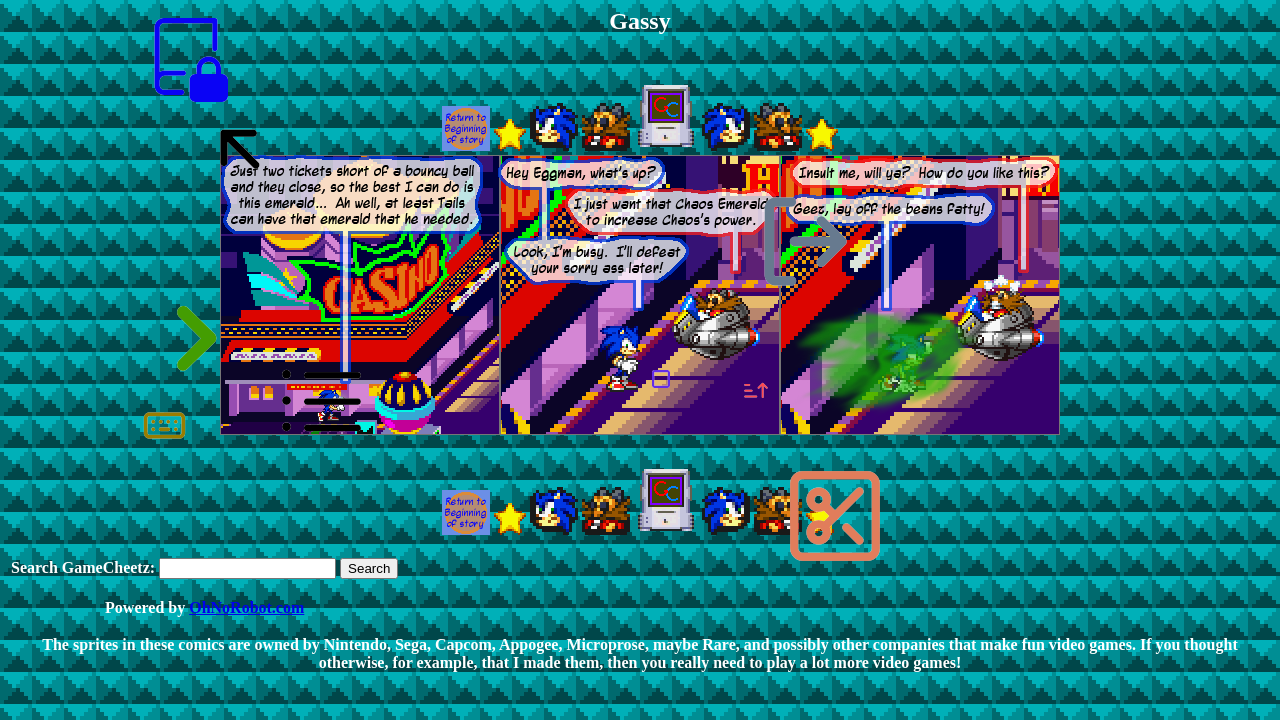  Describe the element at coordinates (661, 379) in the screenshot. I see `stop media playback` at that location.